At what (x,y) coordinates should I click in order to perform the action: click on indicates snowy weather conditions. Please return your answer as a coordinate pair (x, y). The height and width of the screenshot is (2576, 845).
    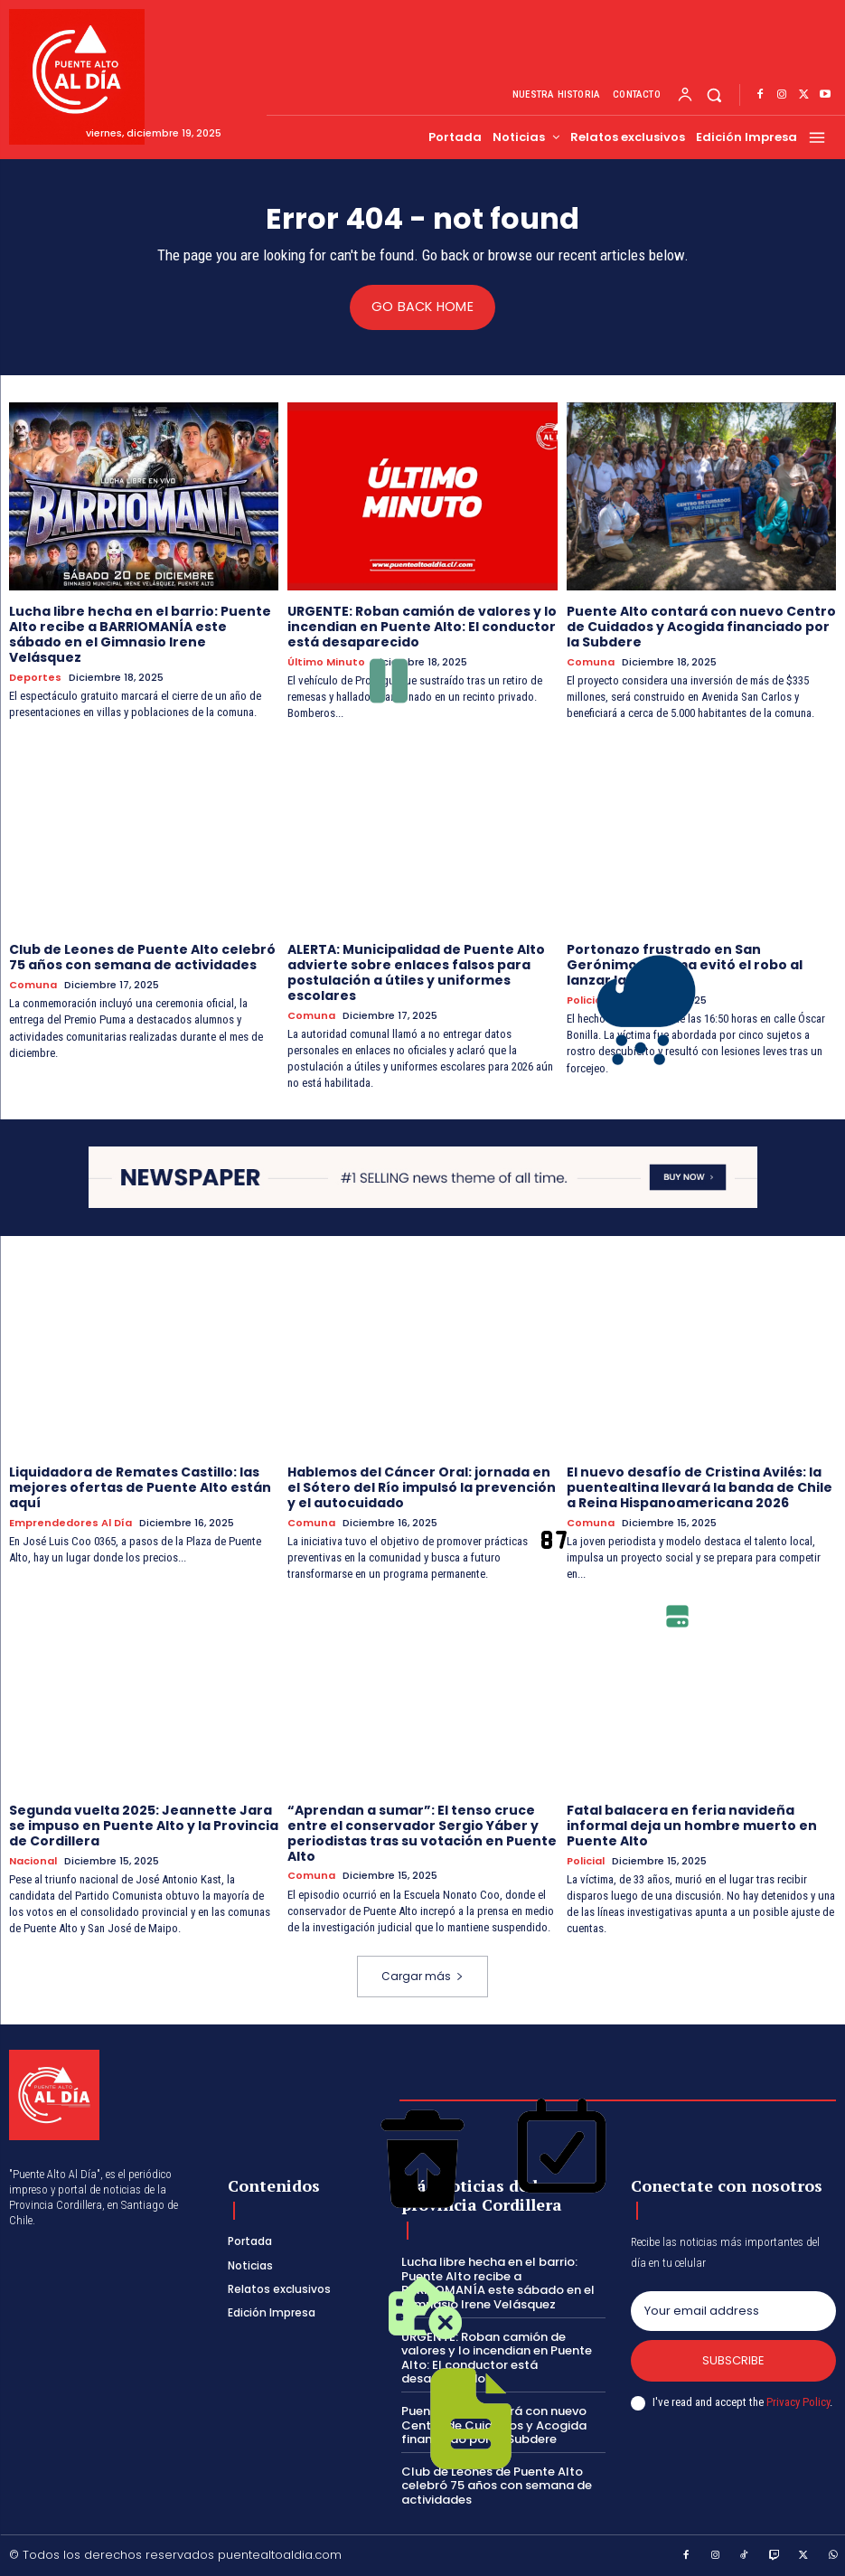
    Looking at the image, I should click on (646, 1008).